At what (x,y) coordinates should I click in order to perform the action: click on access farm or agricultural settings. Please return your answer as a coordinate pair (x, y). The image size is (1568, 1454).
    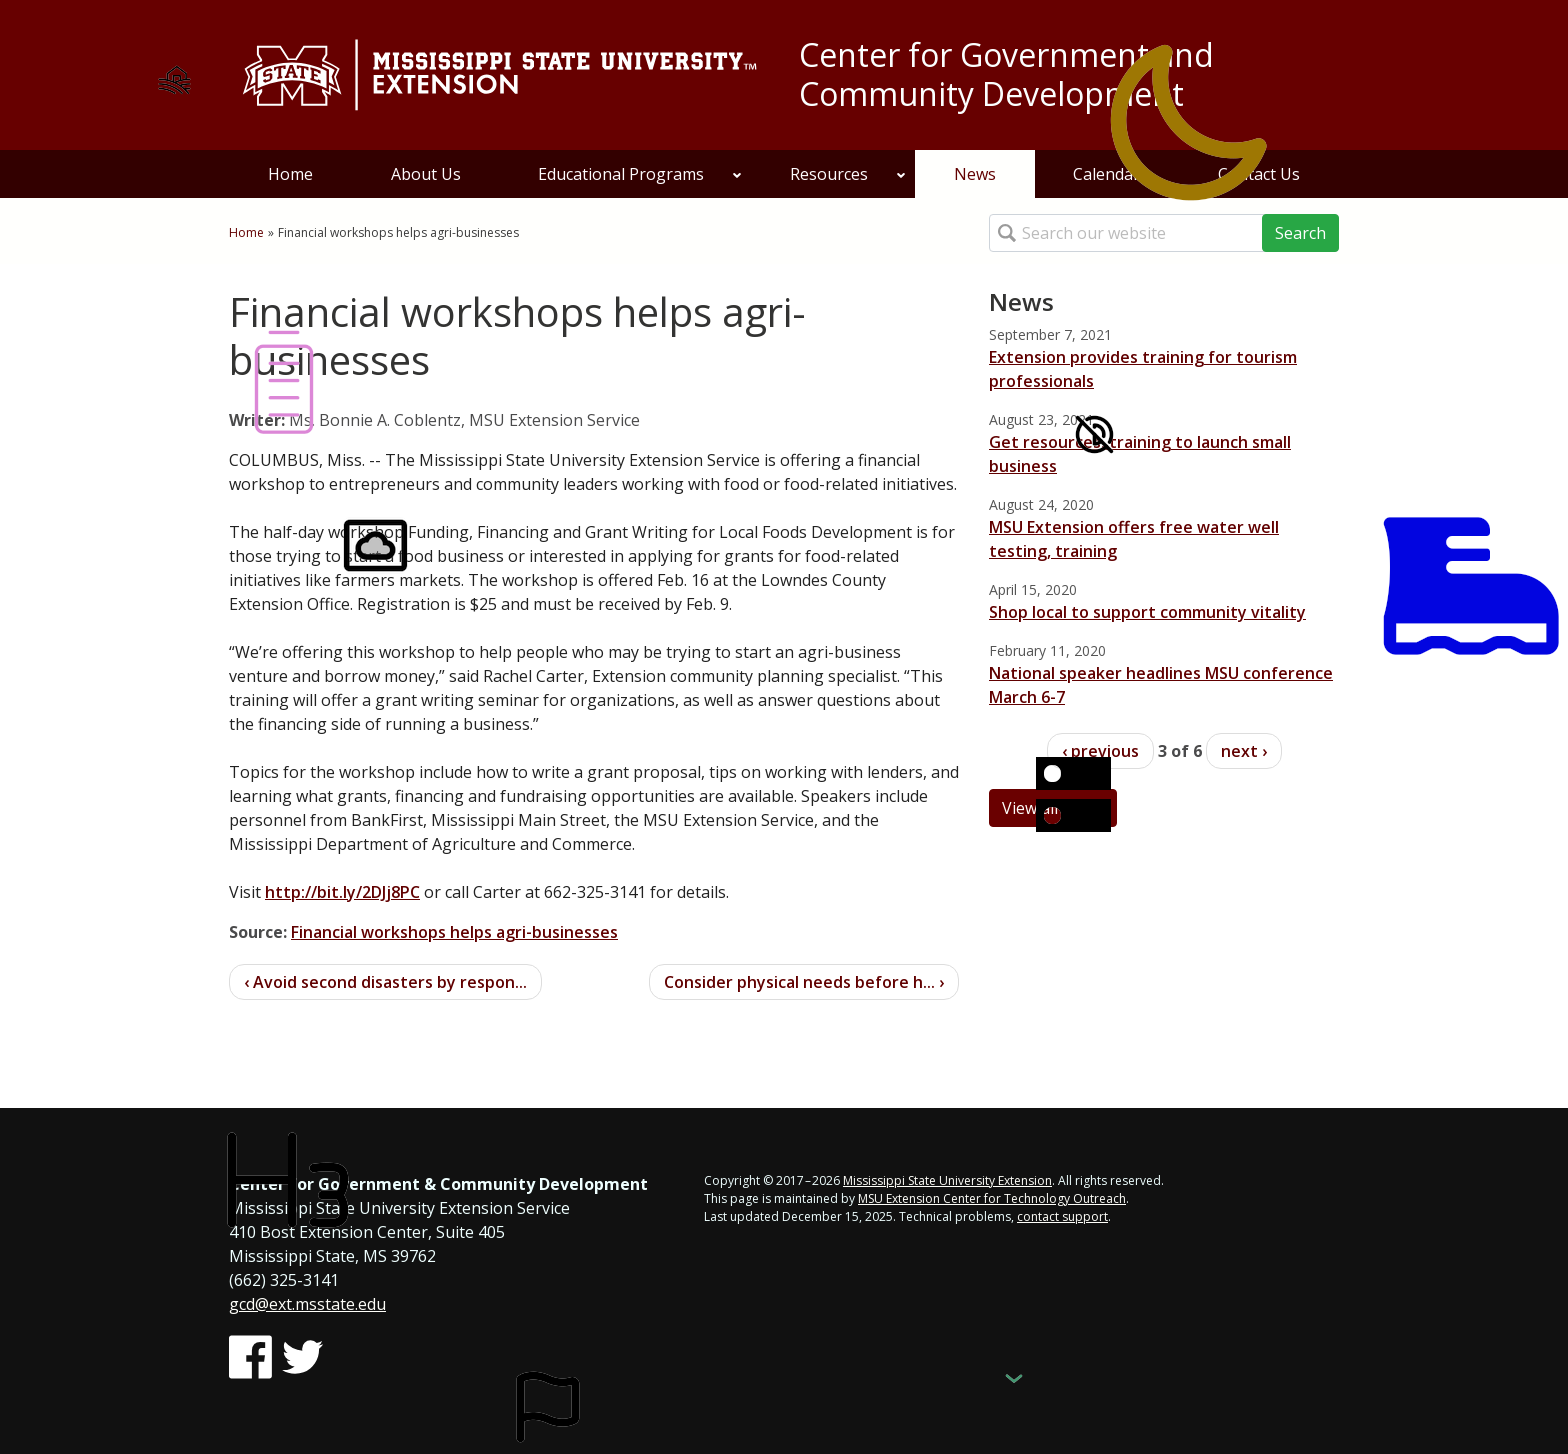
    Looking at the image, I should click on (174, 80).